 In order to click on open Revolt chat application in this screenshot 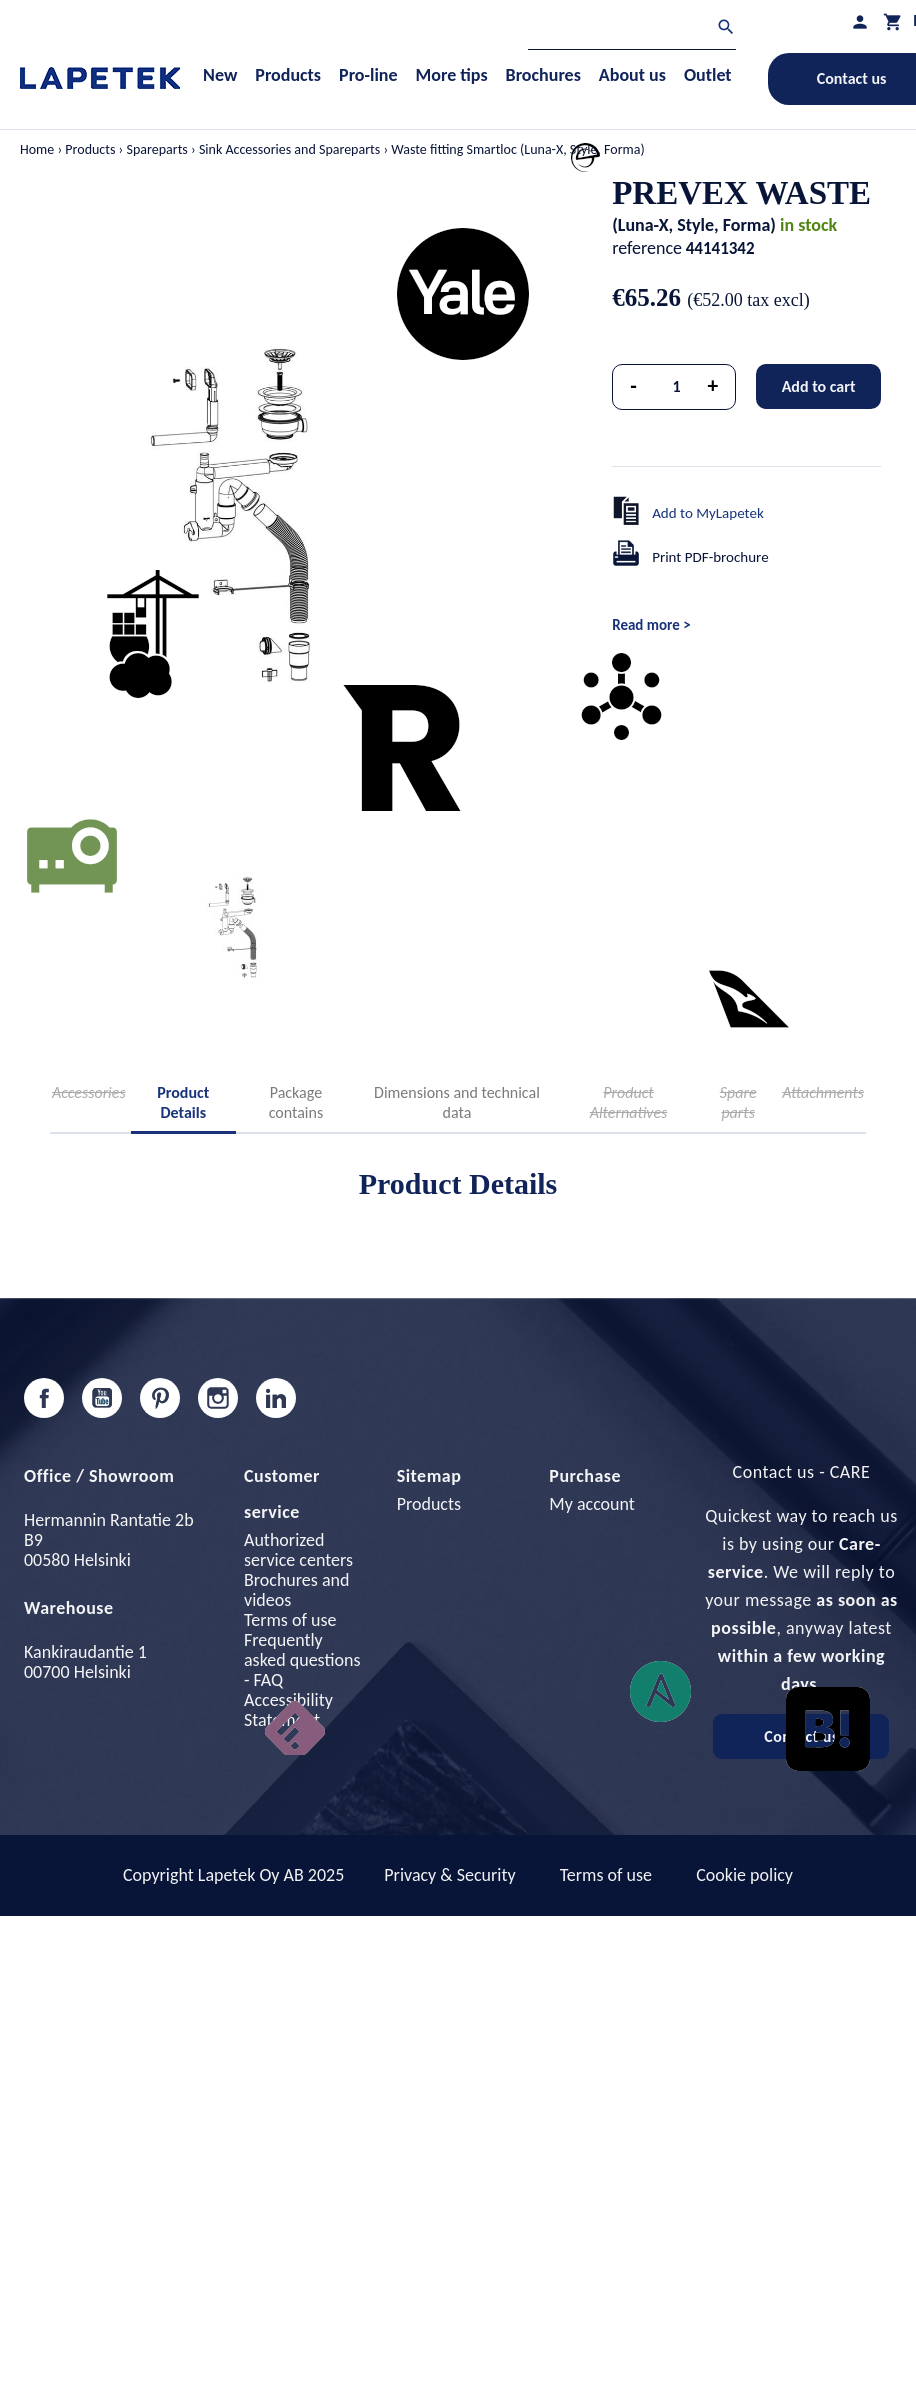, I will do `click(402, 748)`.